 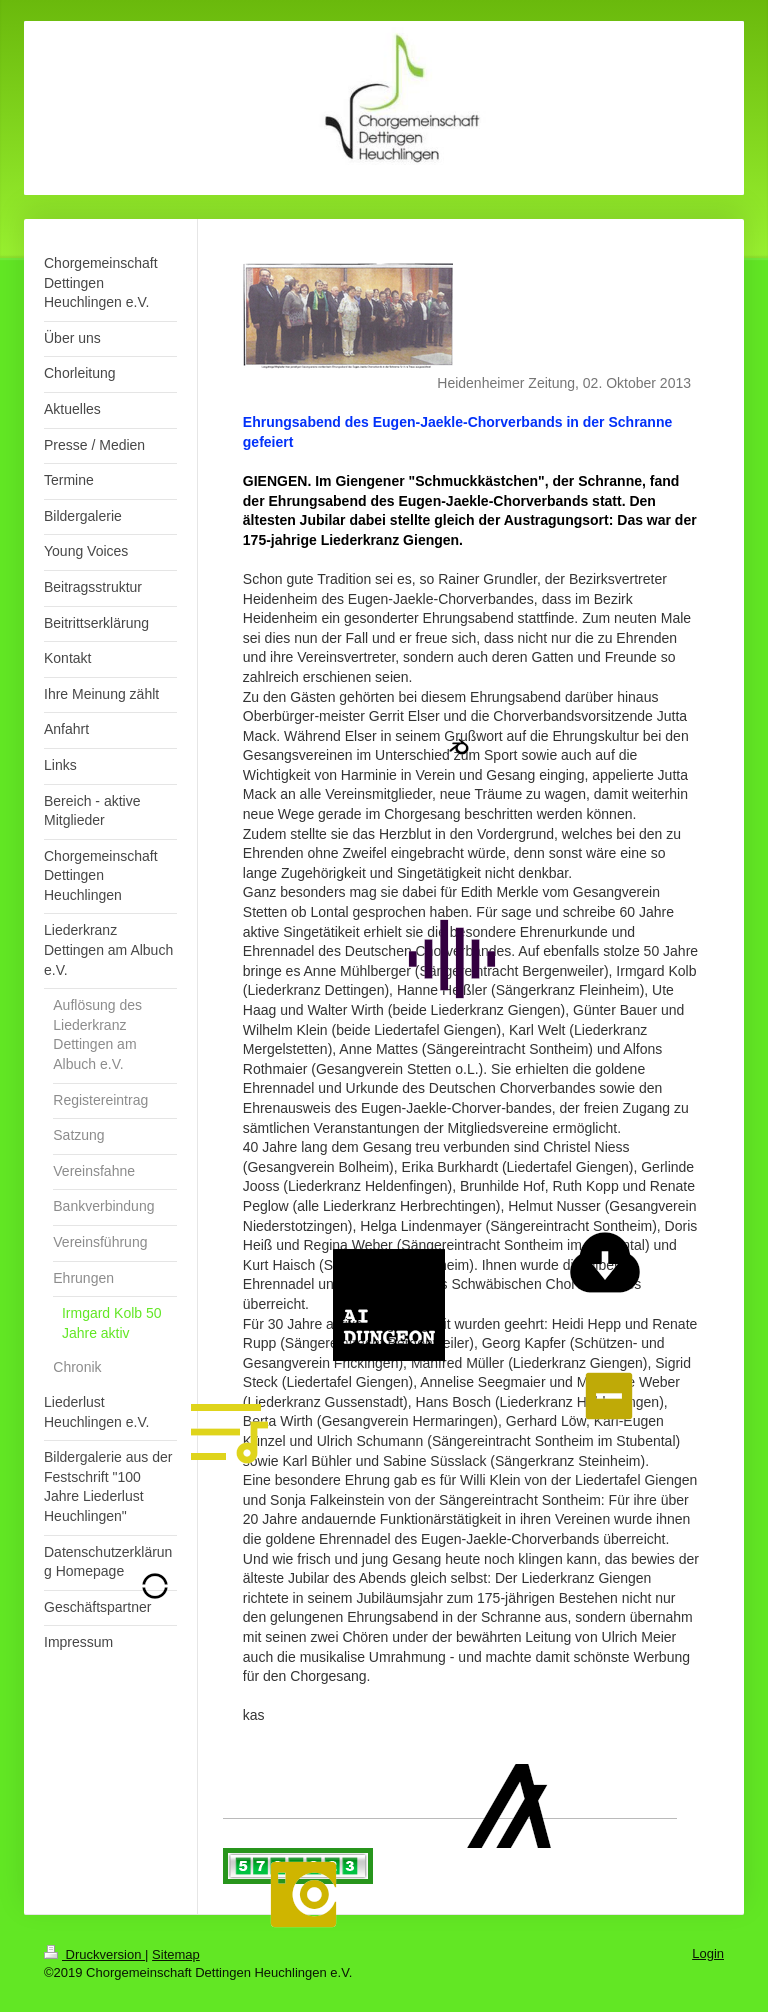 I want to click on algorand cryptocurrency or blockchain platform logo, so click(x=509, y=1806).